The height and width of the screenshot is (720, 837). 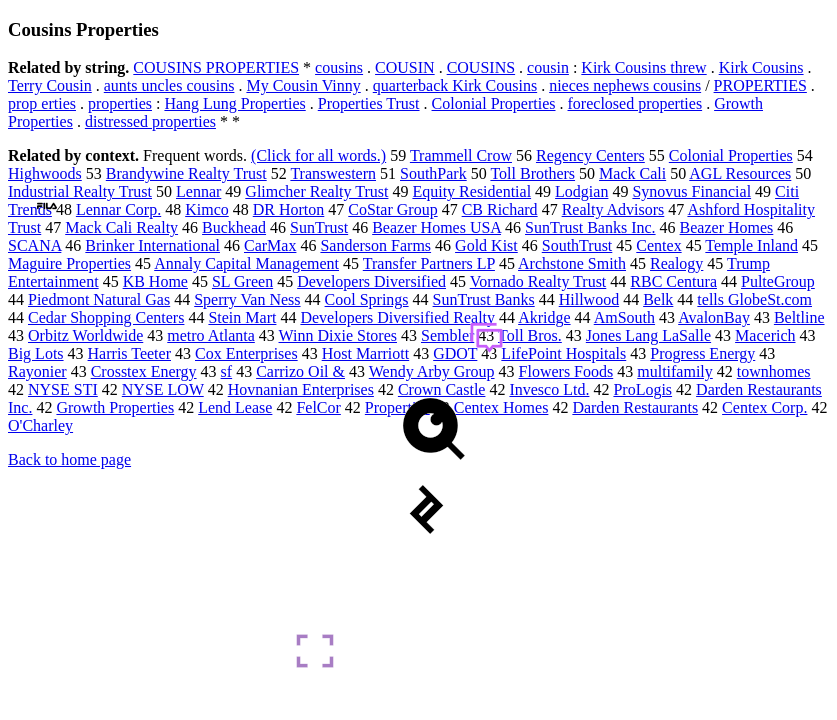 I want to click on enter fullscreen mode, so click(x=315, y=651).